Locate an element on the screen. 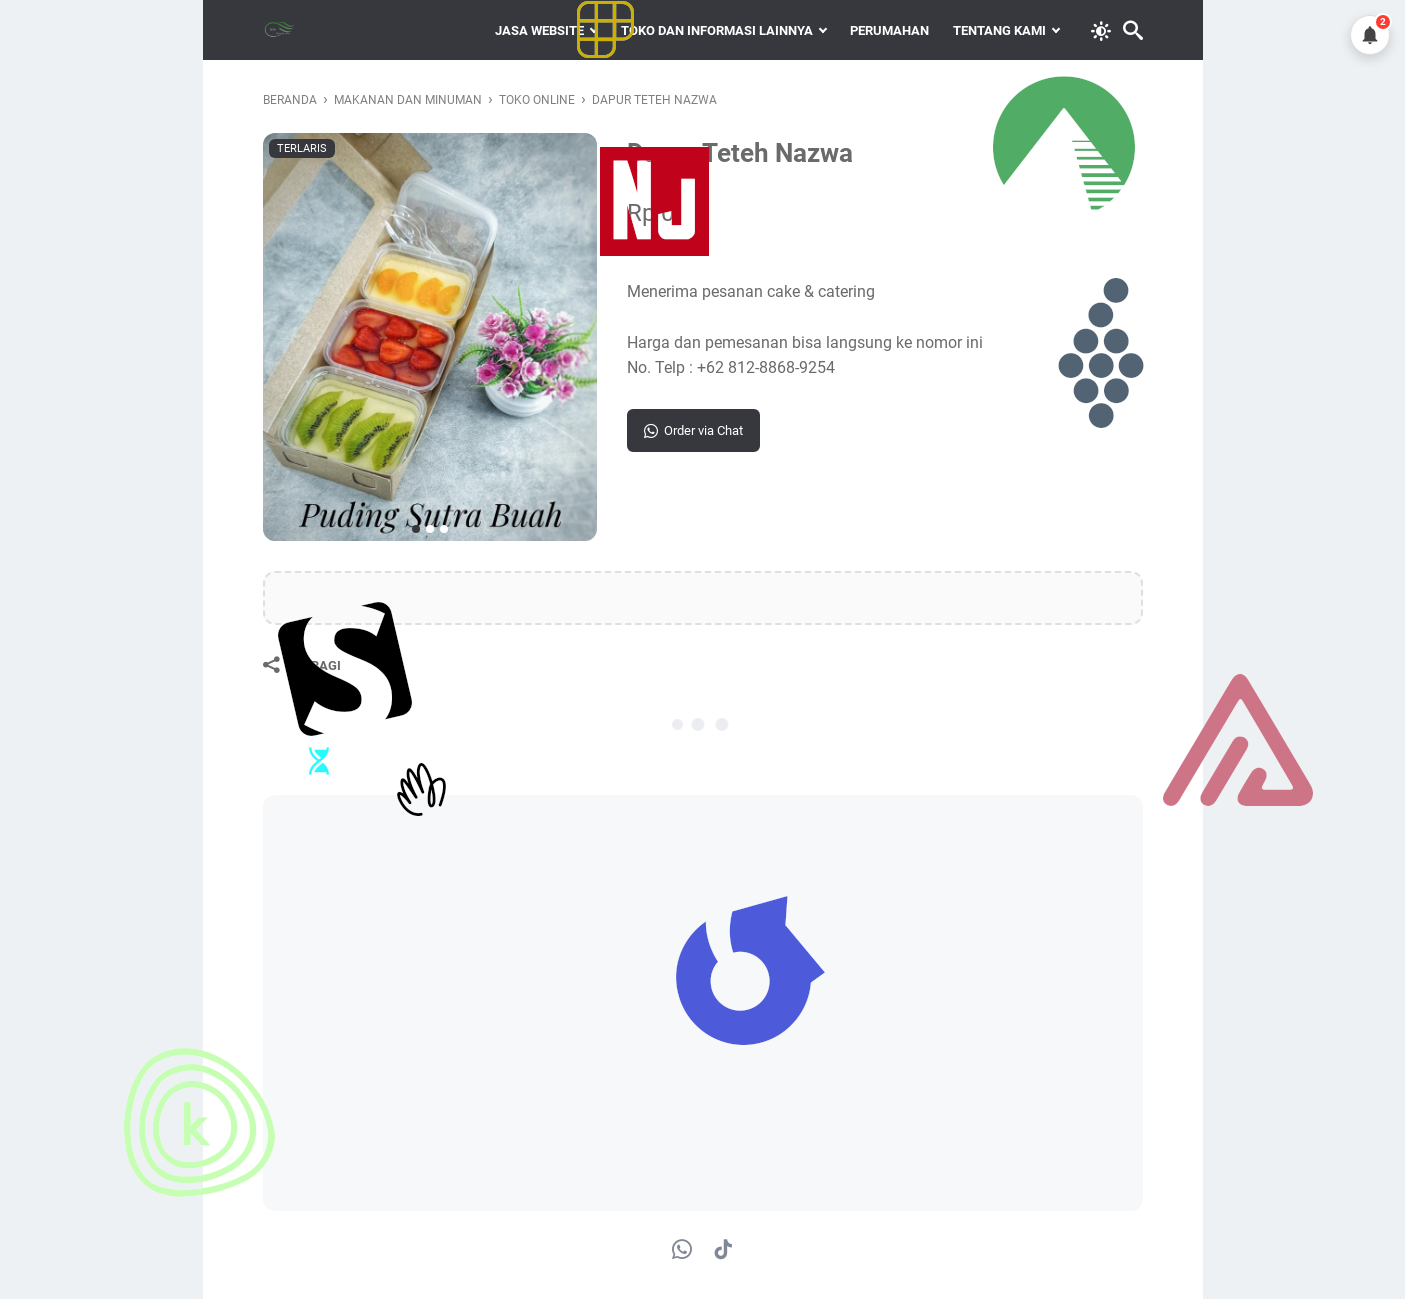 The image size is (1405, 1299). visit smashing magazine website is located at coordinates (345, 669).